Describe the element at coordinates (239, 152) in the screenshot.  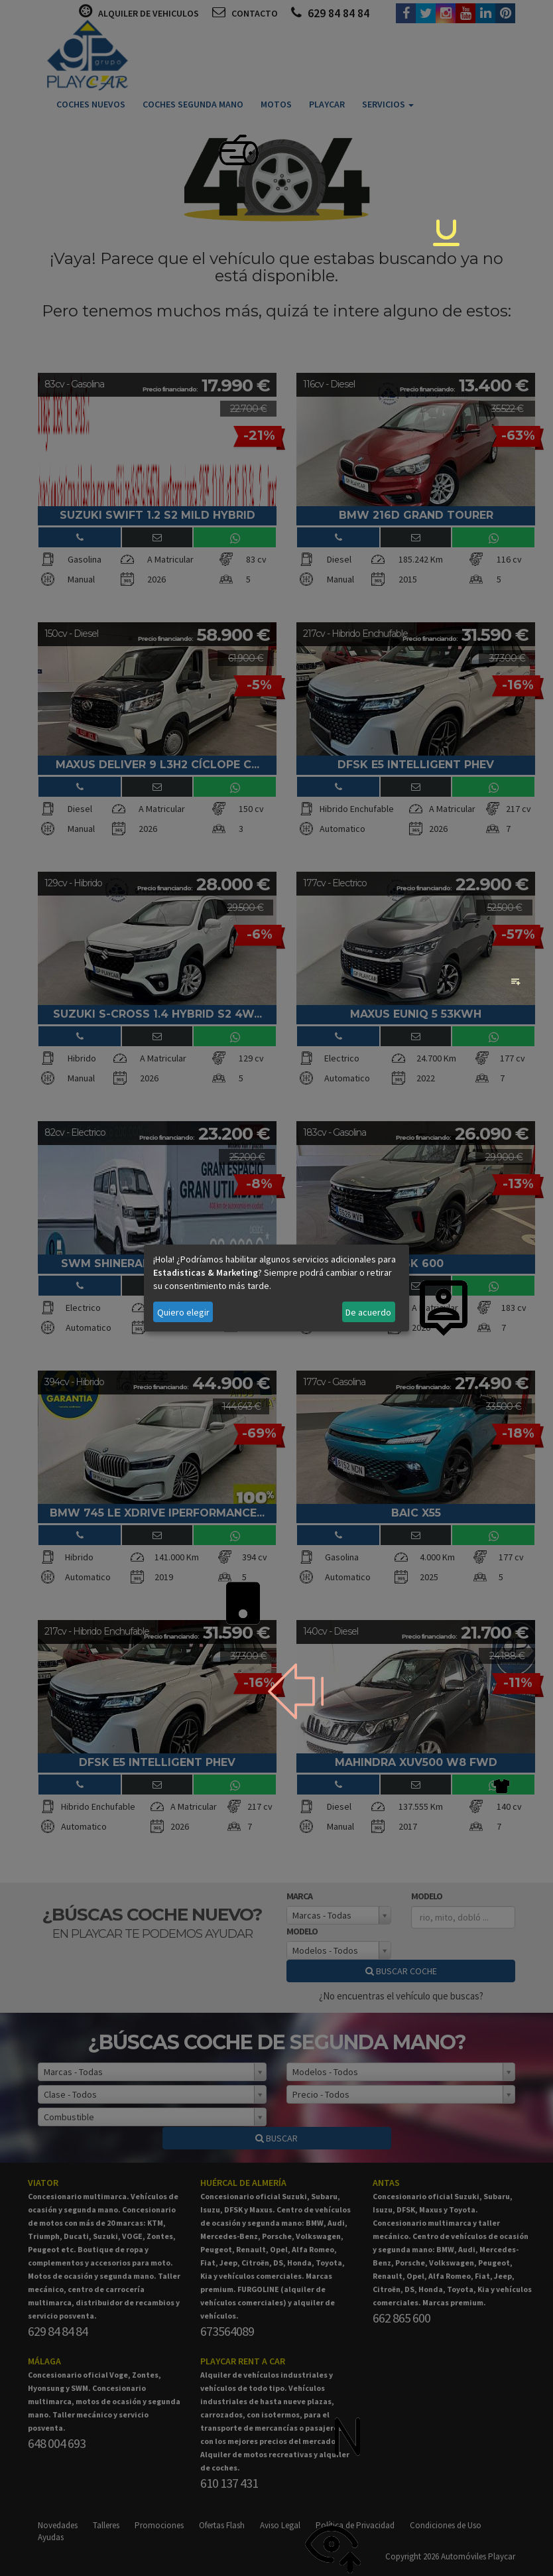
I see `view activity log or history` at that location.